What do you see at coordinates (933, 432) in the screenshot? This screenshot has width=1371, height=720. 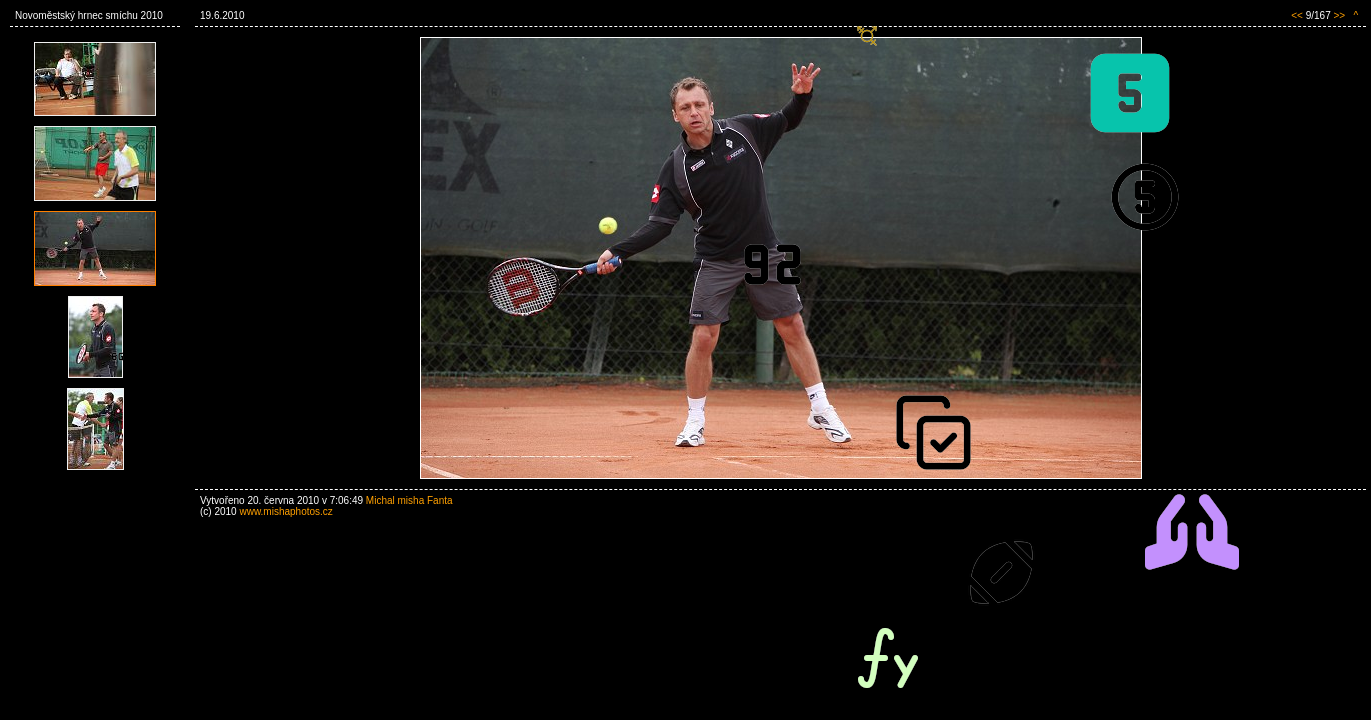 I see `content copied to clipboard successfully` at bounding box center [933, 432].